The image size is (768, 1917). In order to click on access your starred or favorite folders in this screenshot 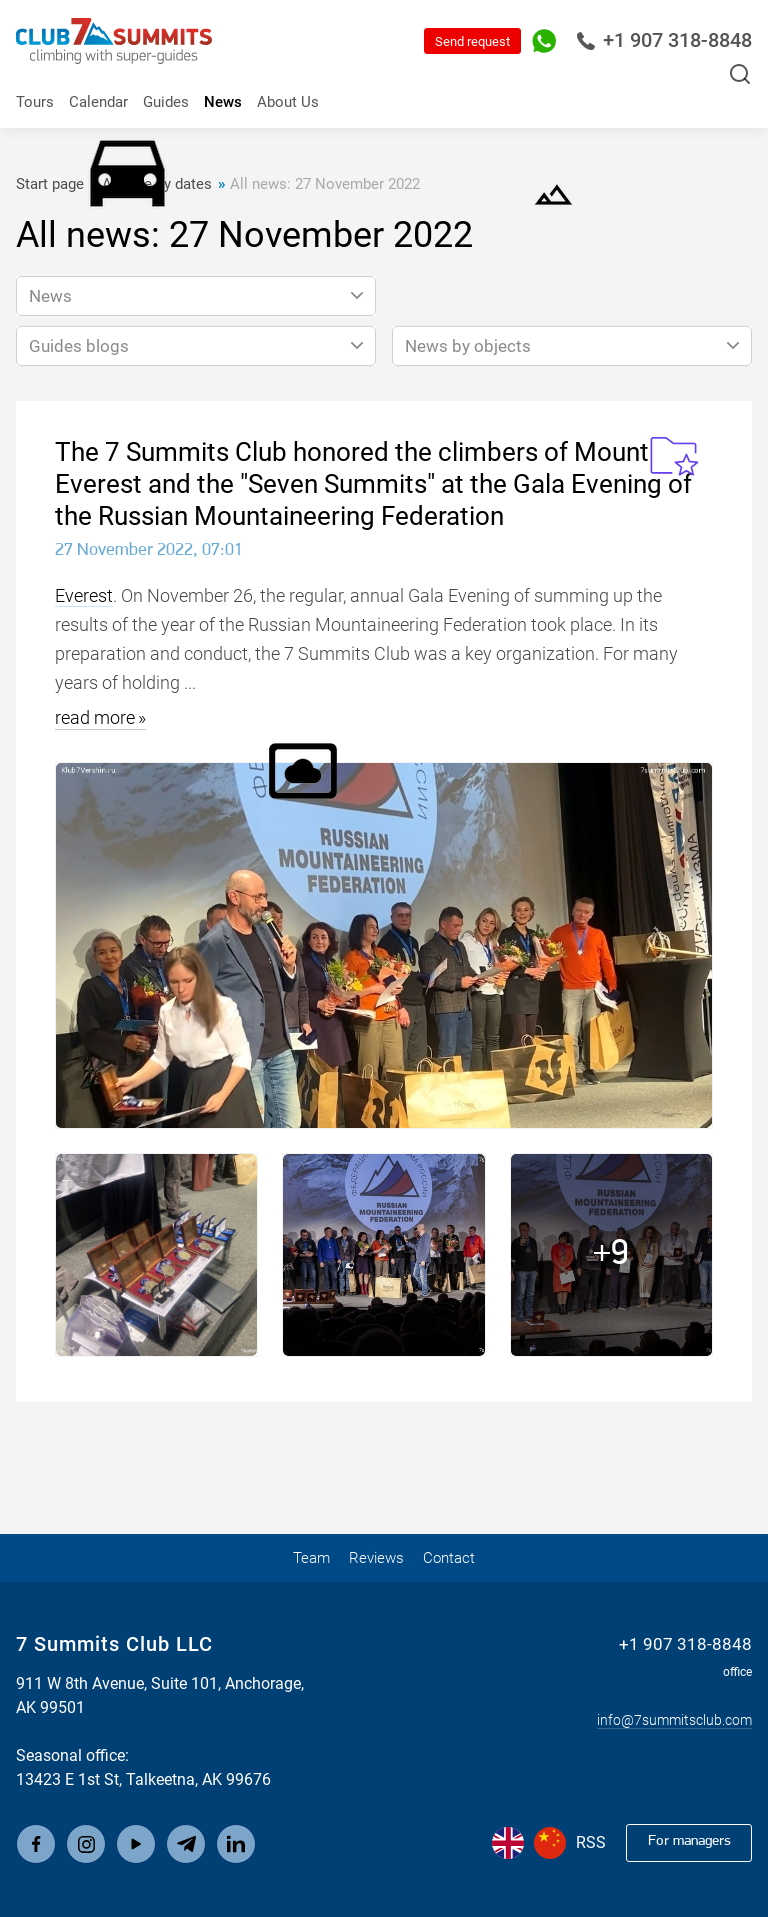, I will do `click(673, 454)`.